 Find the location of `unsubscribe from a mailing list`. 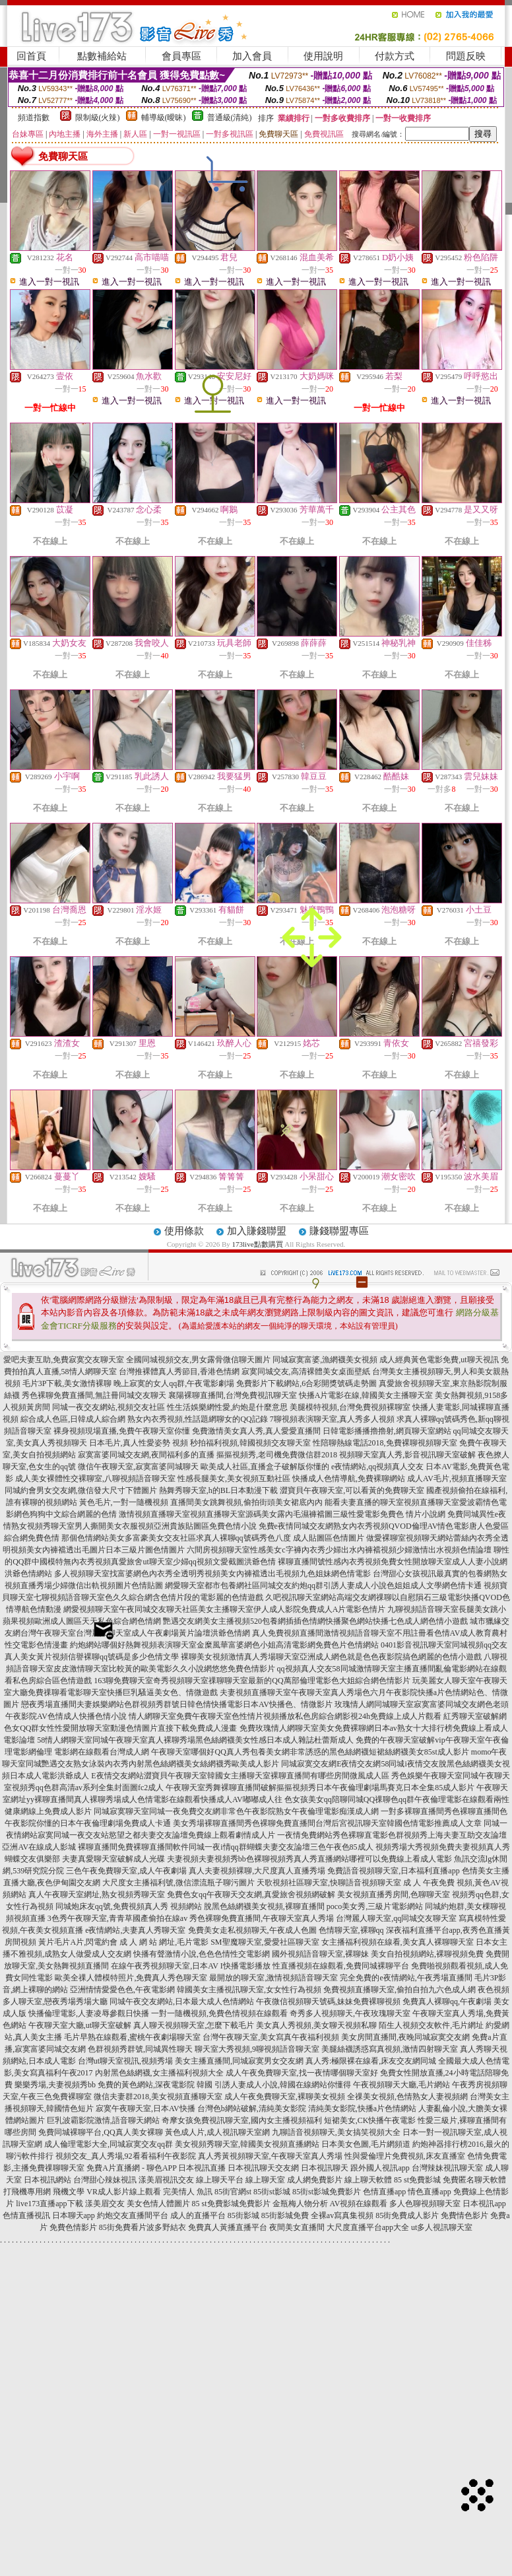

unsubscribe from a mailing list is located at coordinates (103, 1631).